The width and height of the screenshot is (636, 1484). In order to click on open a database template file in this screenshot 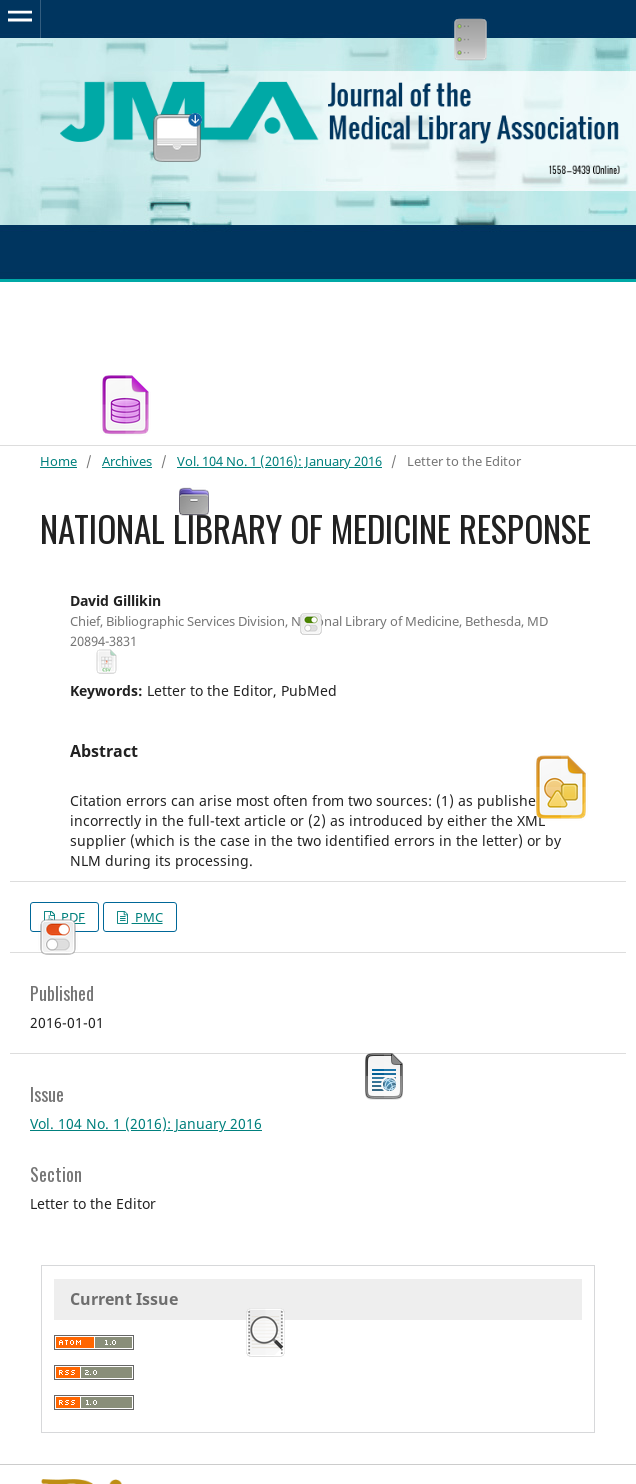, I will do `click(125, 404)`.